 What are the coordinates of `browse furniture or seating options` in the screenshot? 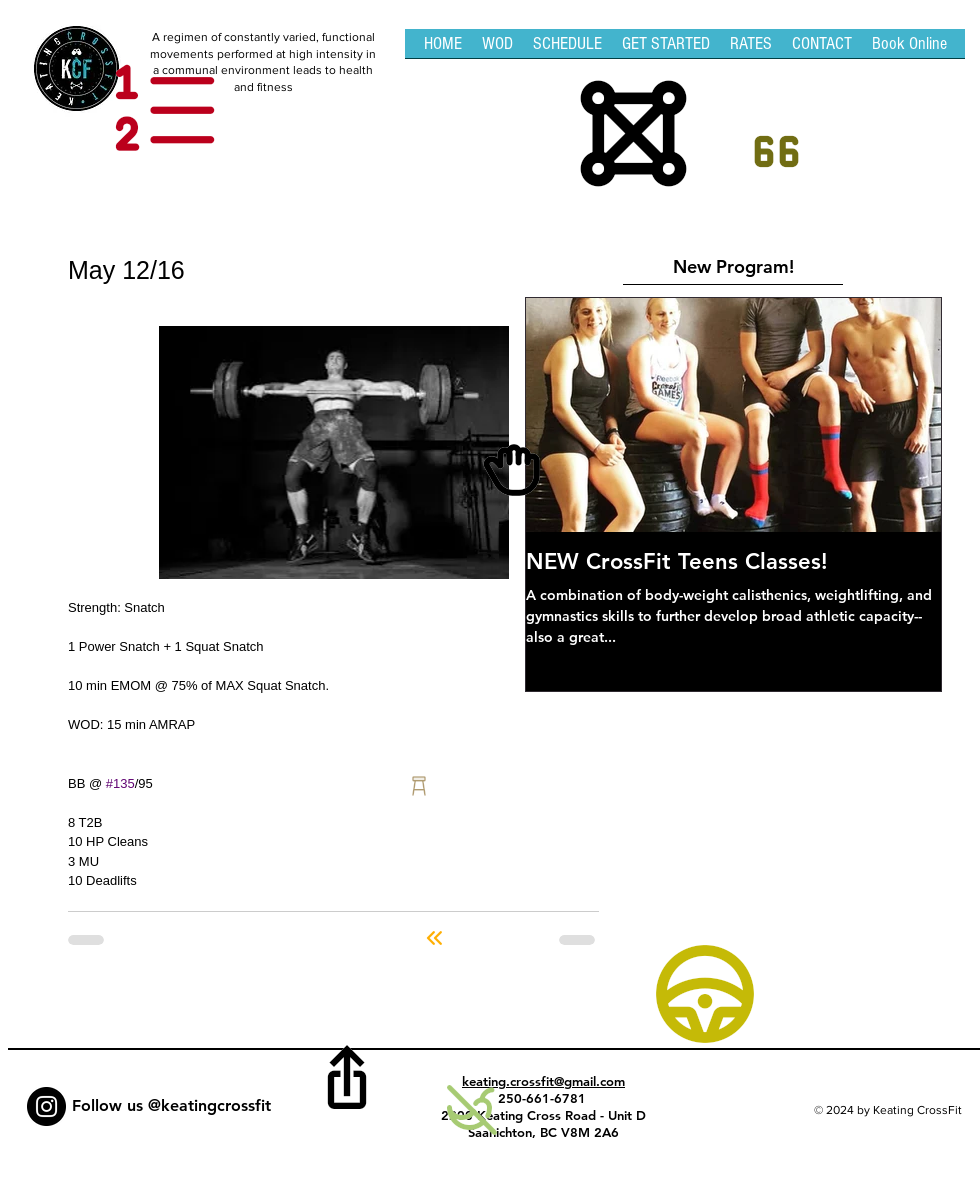 It's located at (419, 786).